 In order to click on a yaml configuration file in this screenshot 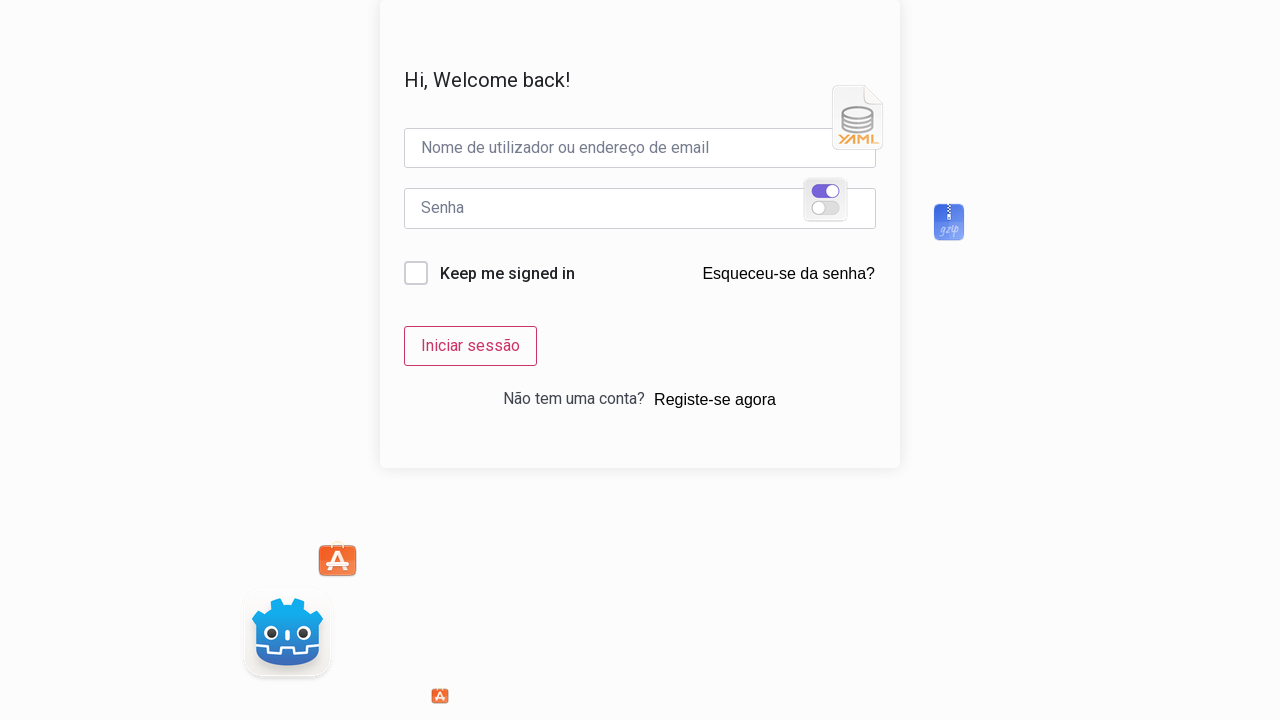, I will do `click(857, 117)`.